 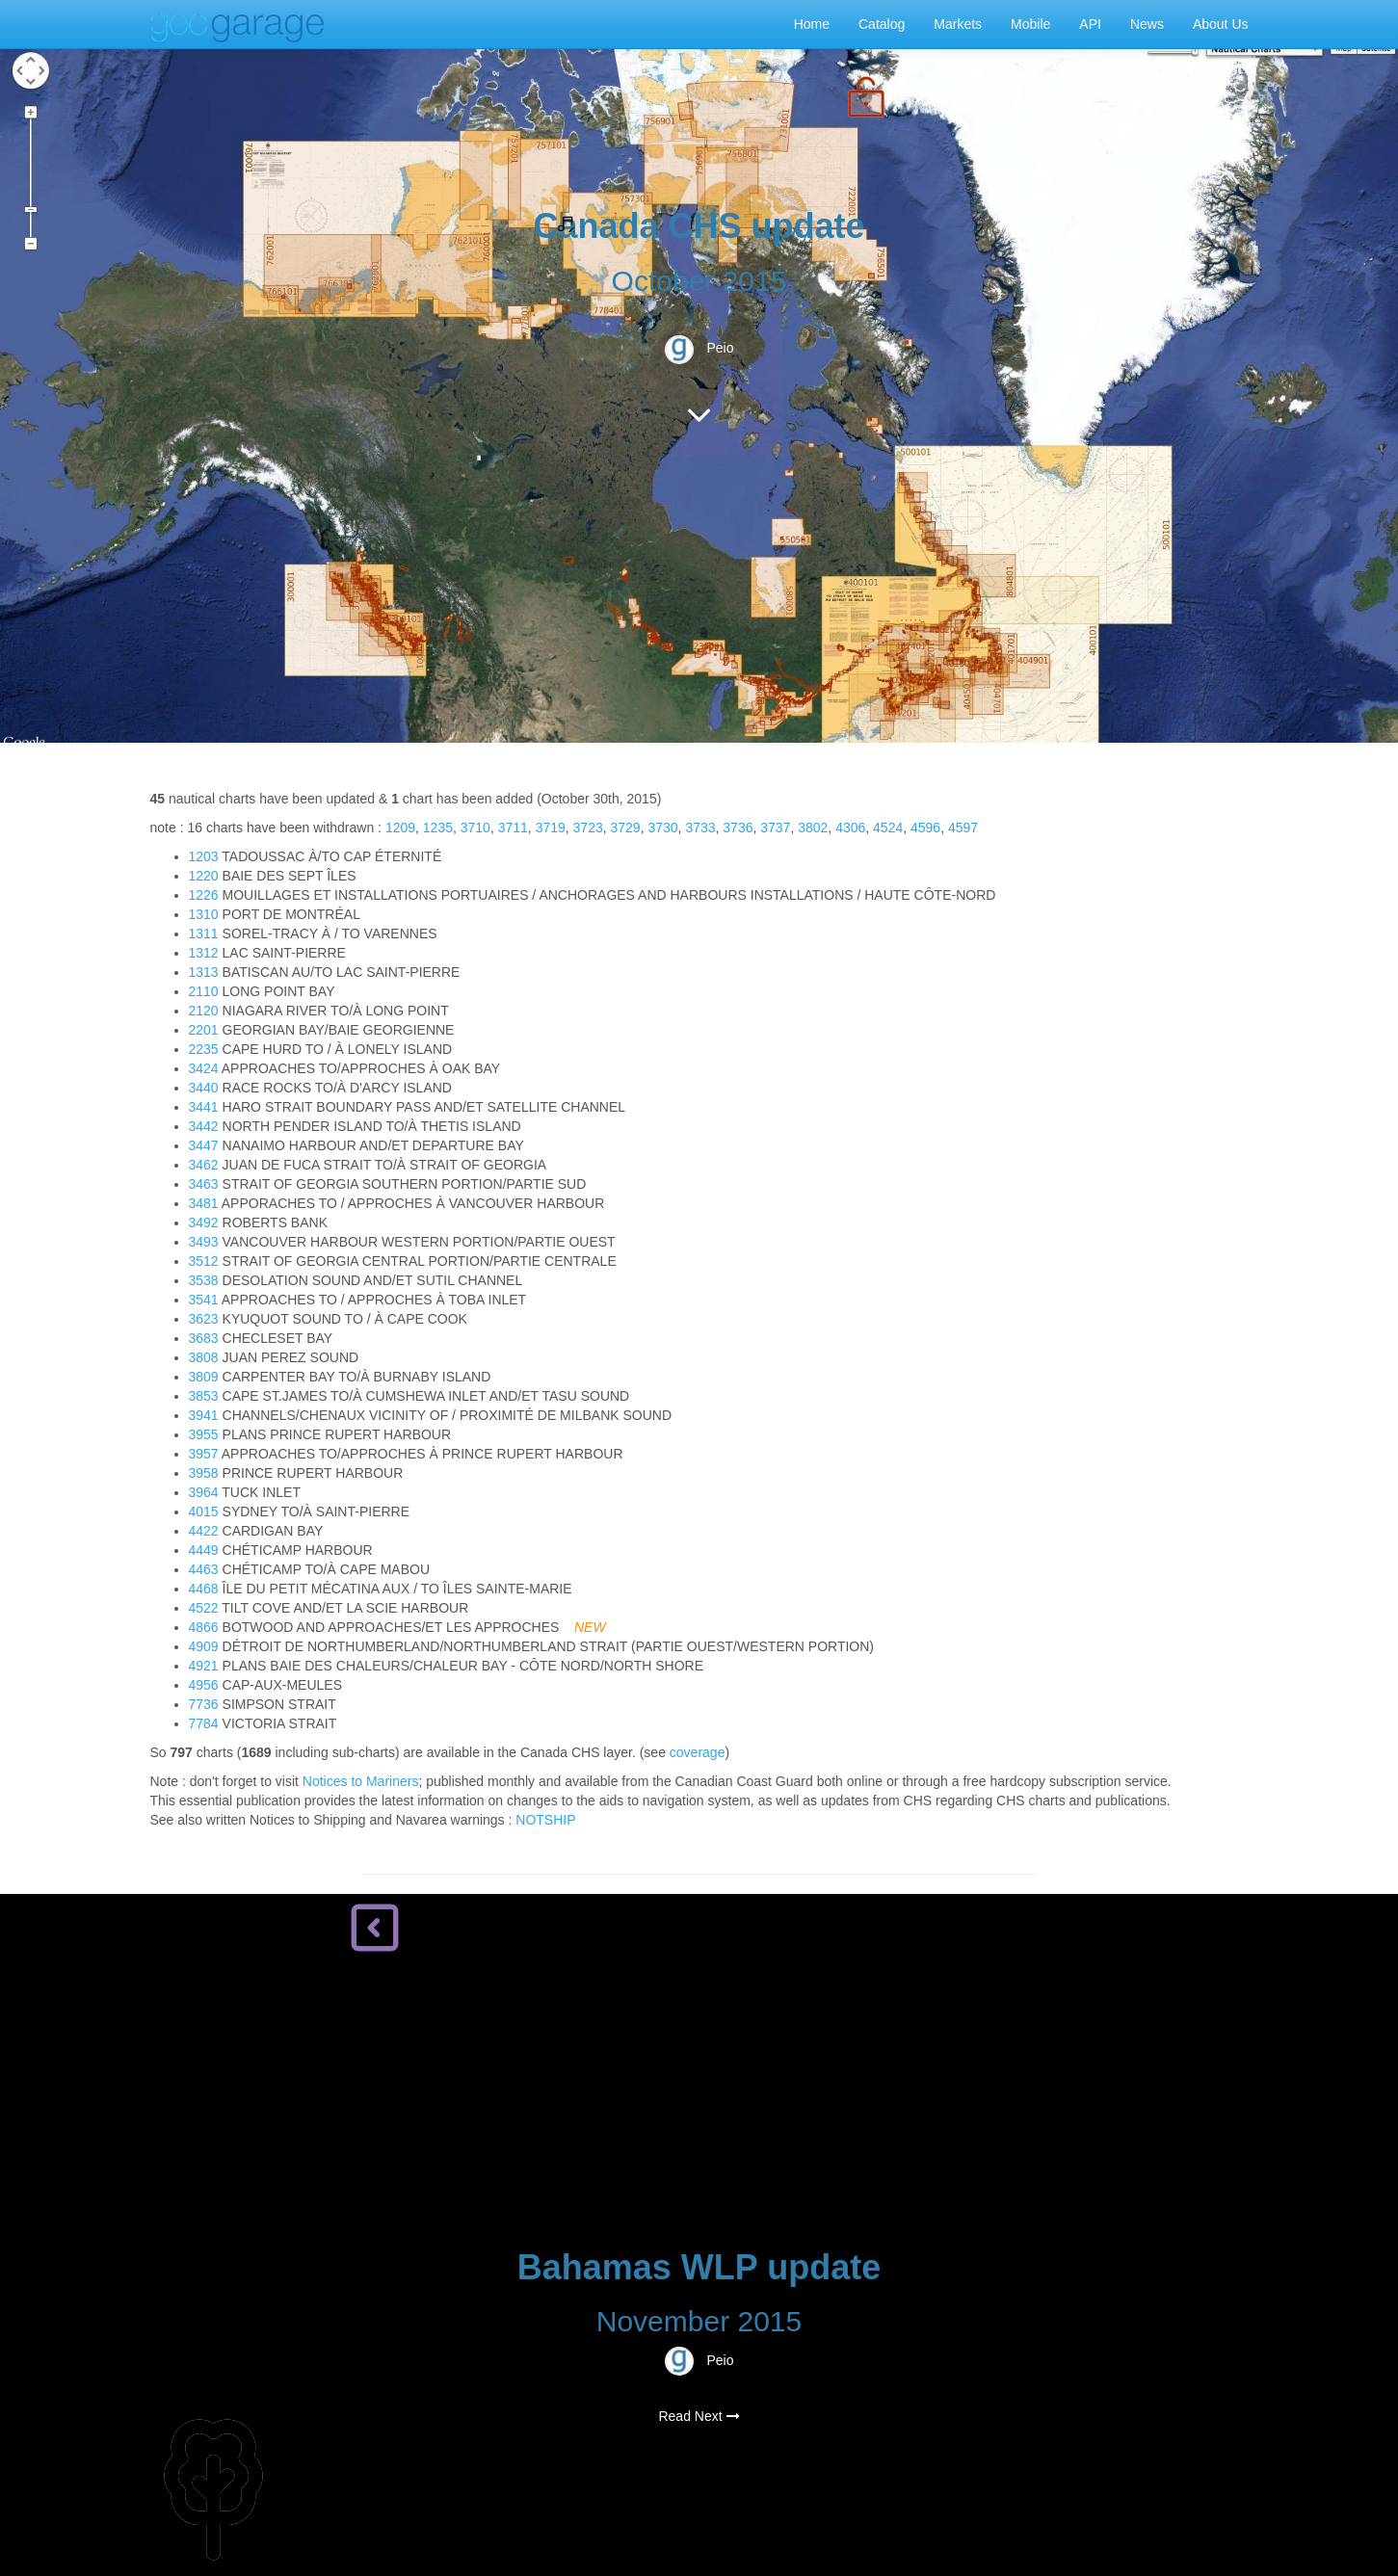 What do you see at coordinates (866, 99) in the screenshot?
I see `unlock a protected item or feature` at bounding box center [866, 99].